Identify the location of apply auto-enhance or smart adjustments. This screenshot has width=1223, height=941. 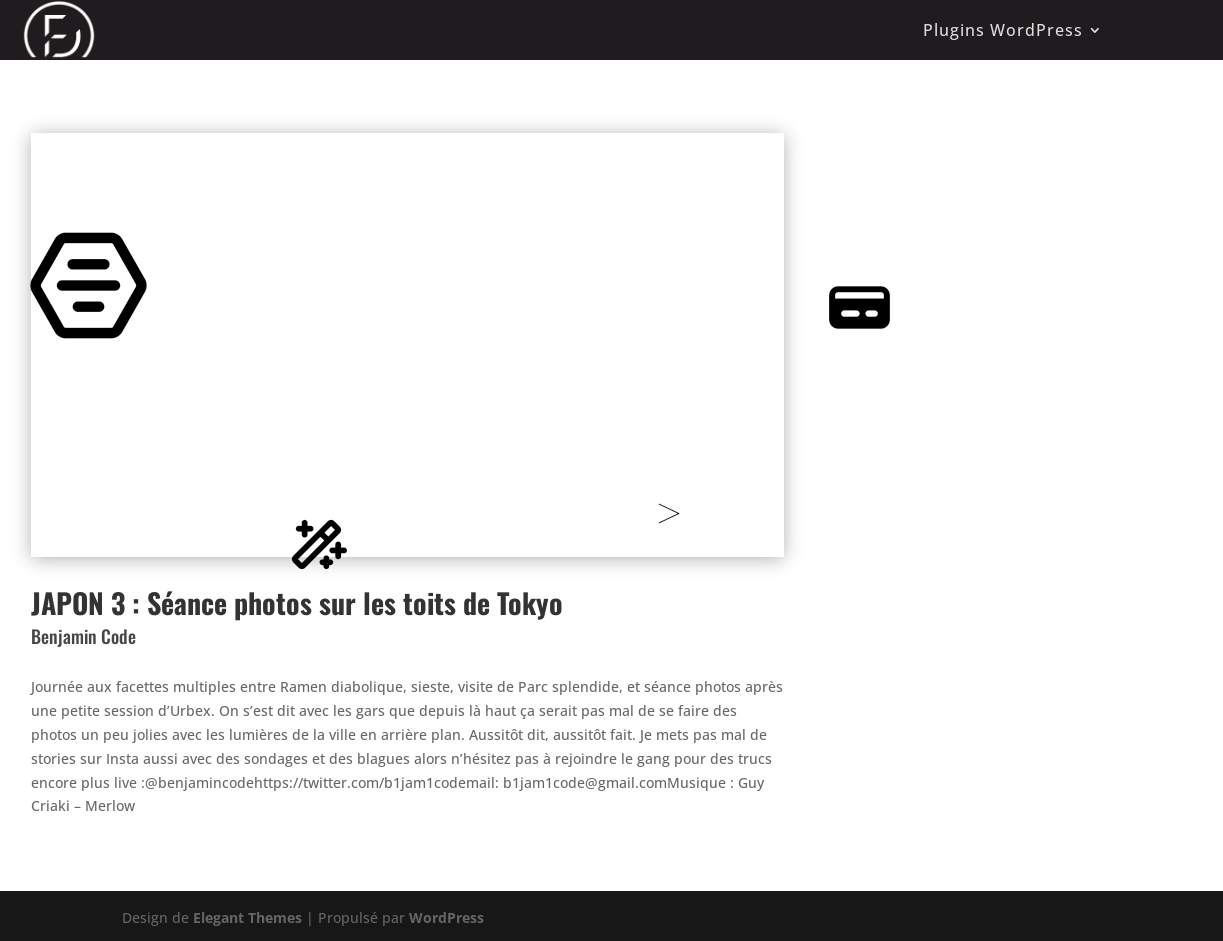
(316, 544).